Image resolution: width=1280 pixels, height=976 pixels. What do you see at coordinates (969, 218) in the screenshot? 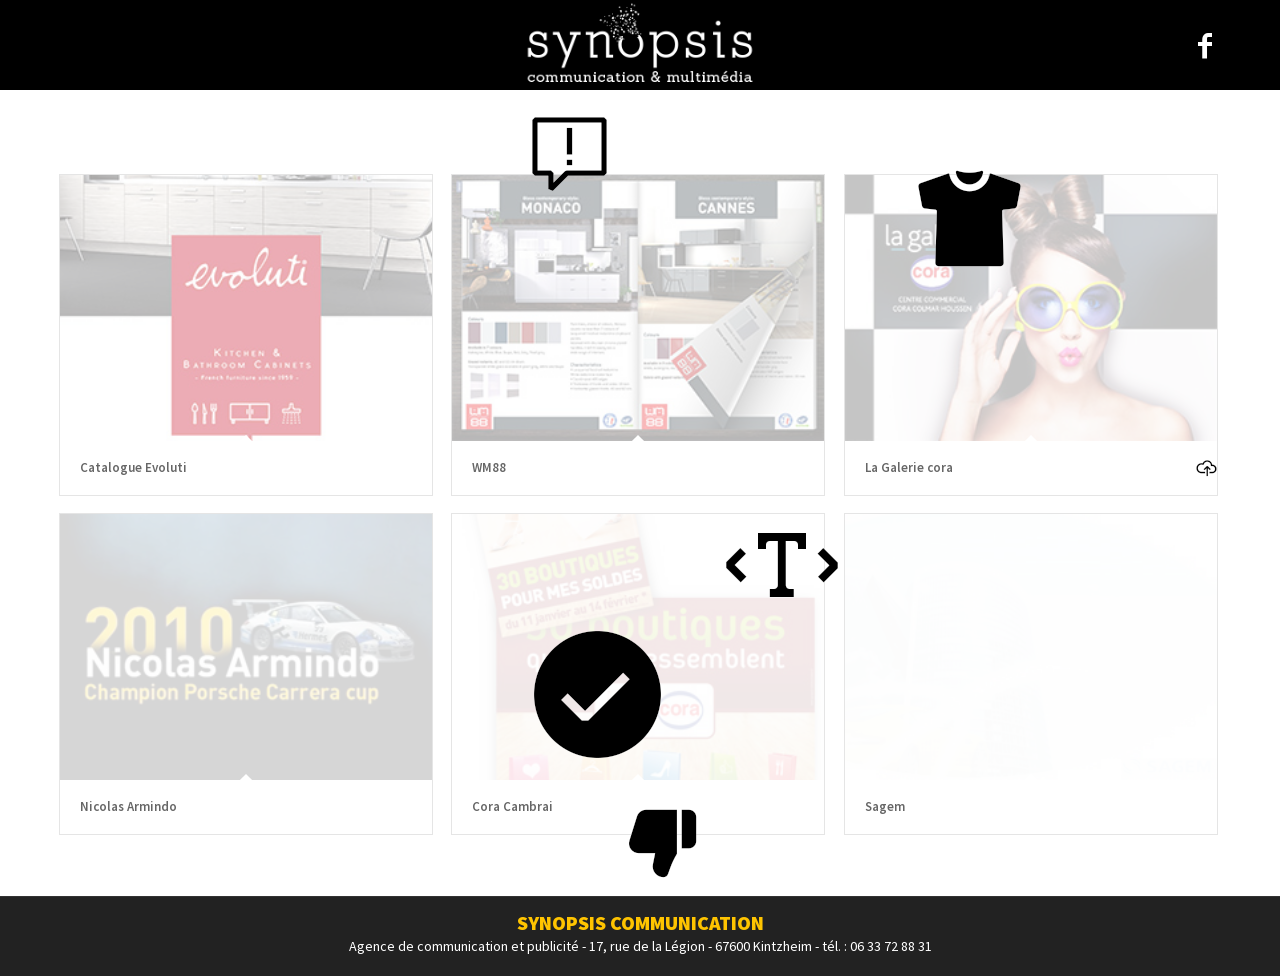
I see `browse clothing or apparel items` at bounding box center [969, 218].